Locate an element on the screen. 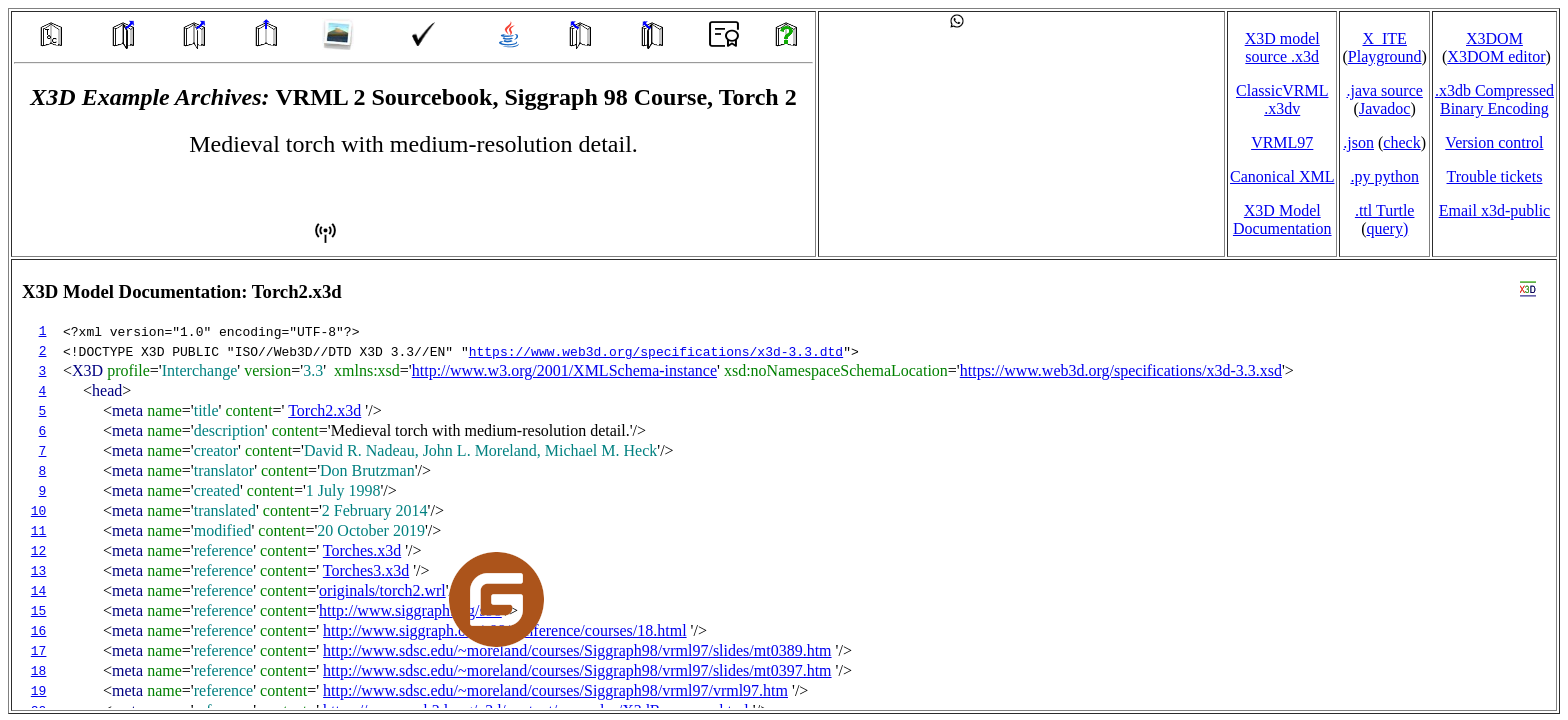 The image size is (1568, 720). start a live broadcast or stream is located at coordinates (325, 232).